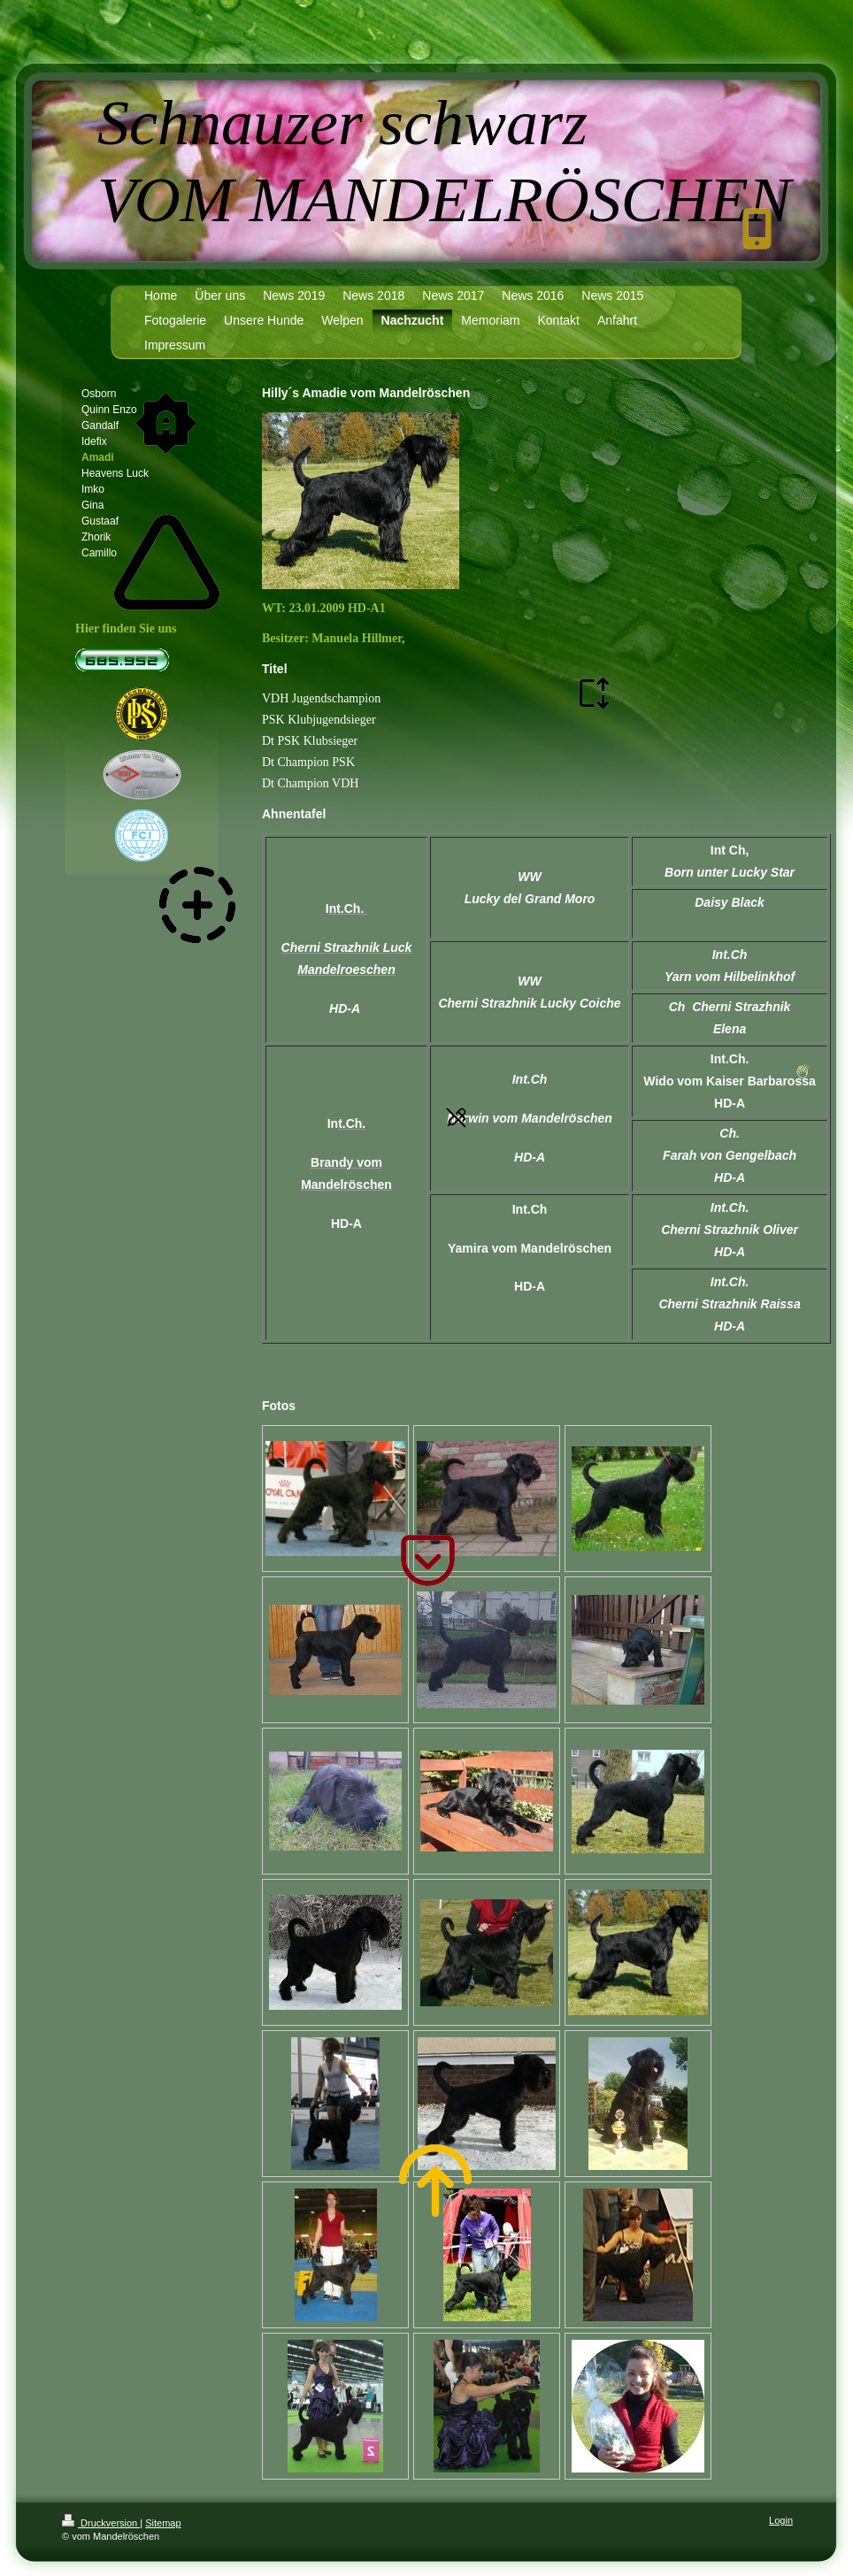  What do you see at coordinates (197, 905) in the screenshot?
I see `add a new item or element` at bounding box center [197, 905].